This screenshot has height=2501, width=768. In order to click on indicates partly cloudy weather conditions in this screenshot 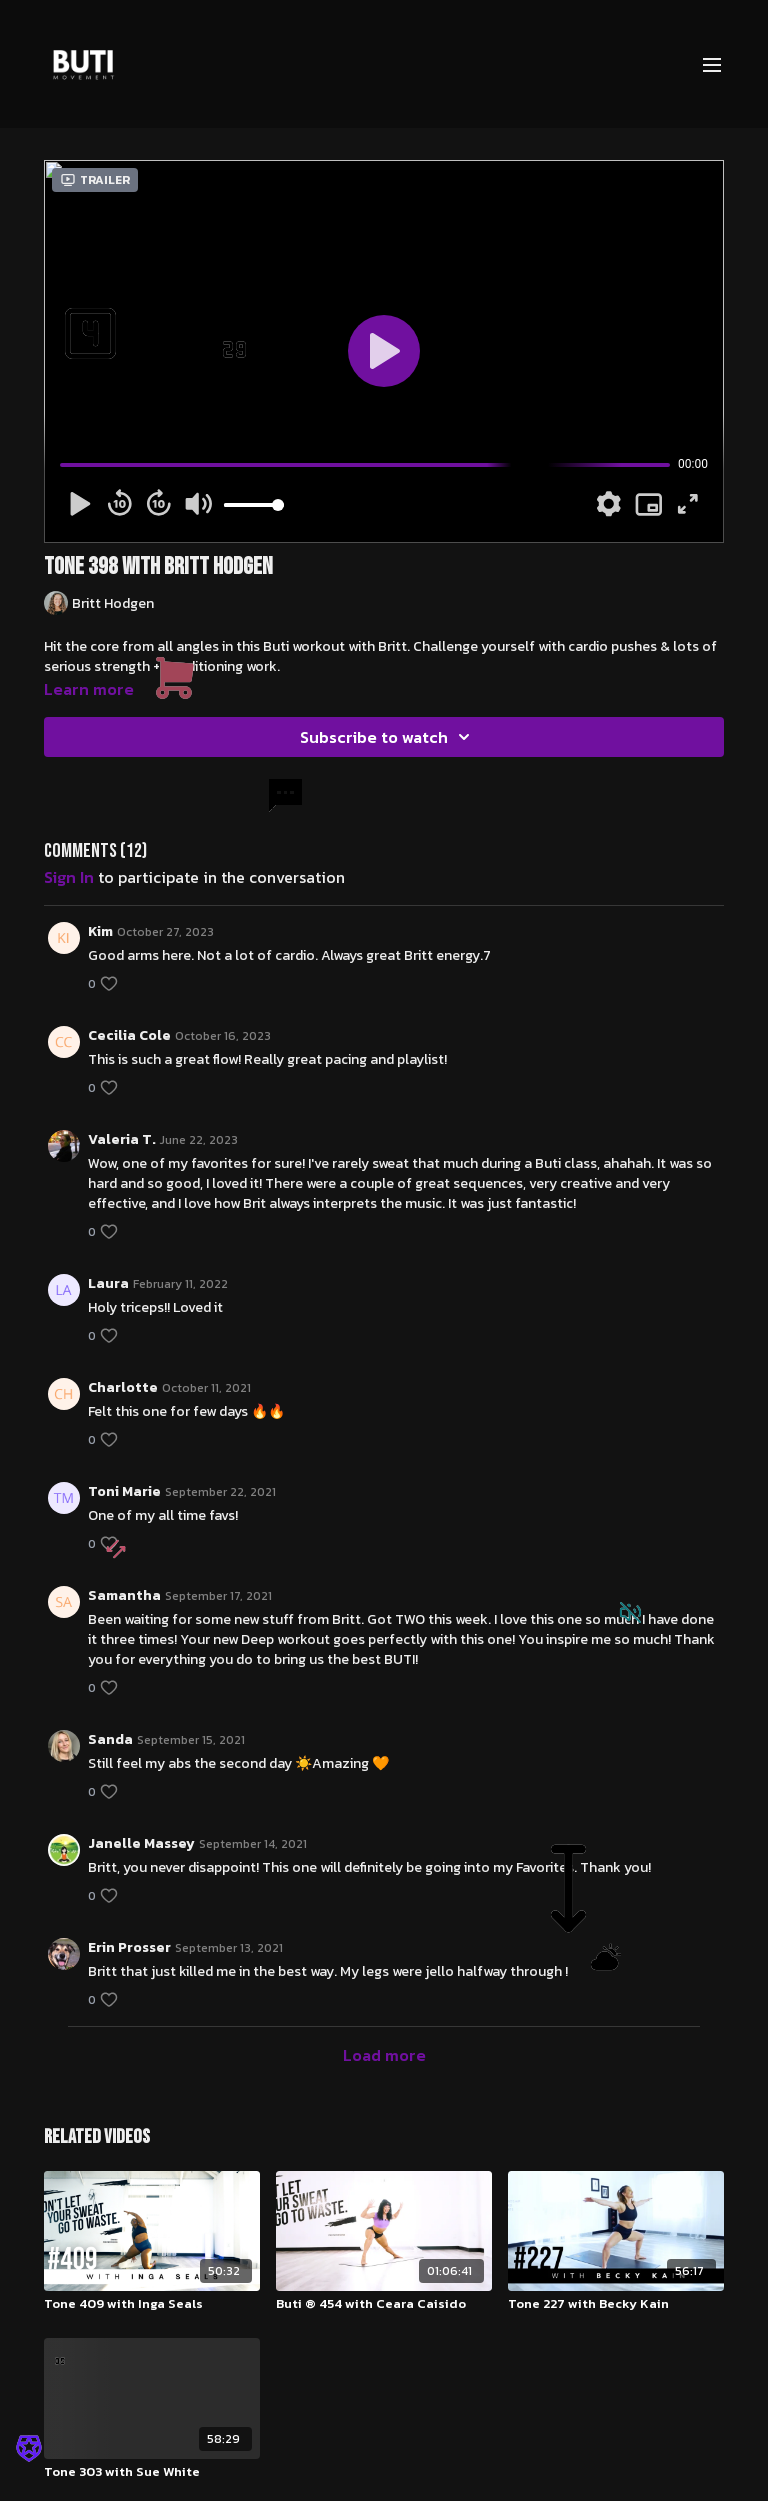, I will do `click(606, 1957)`.